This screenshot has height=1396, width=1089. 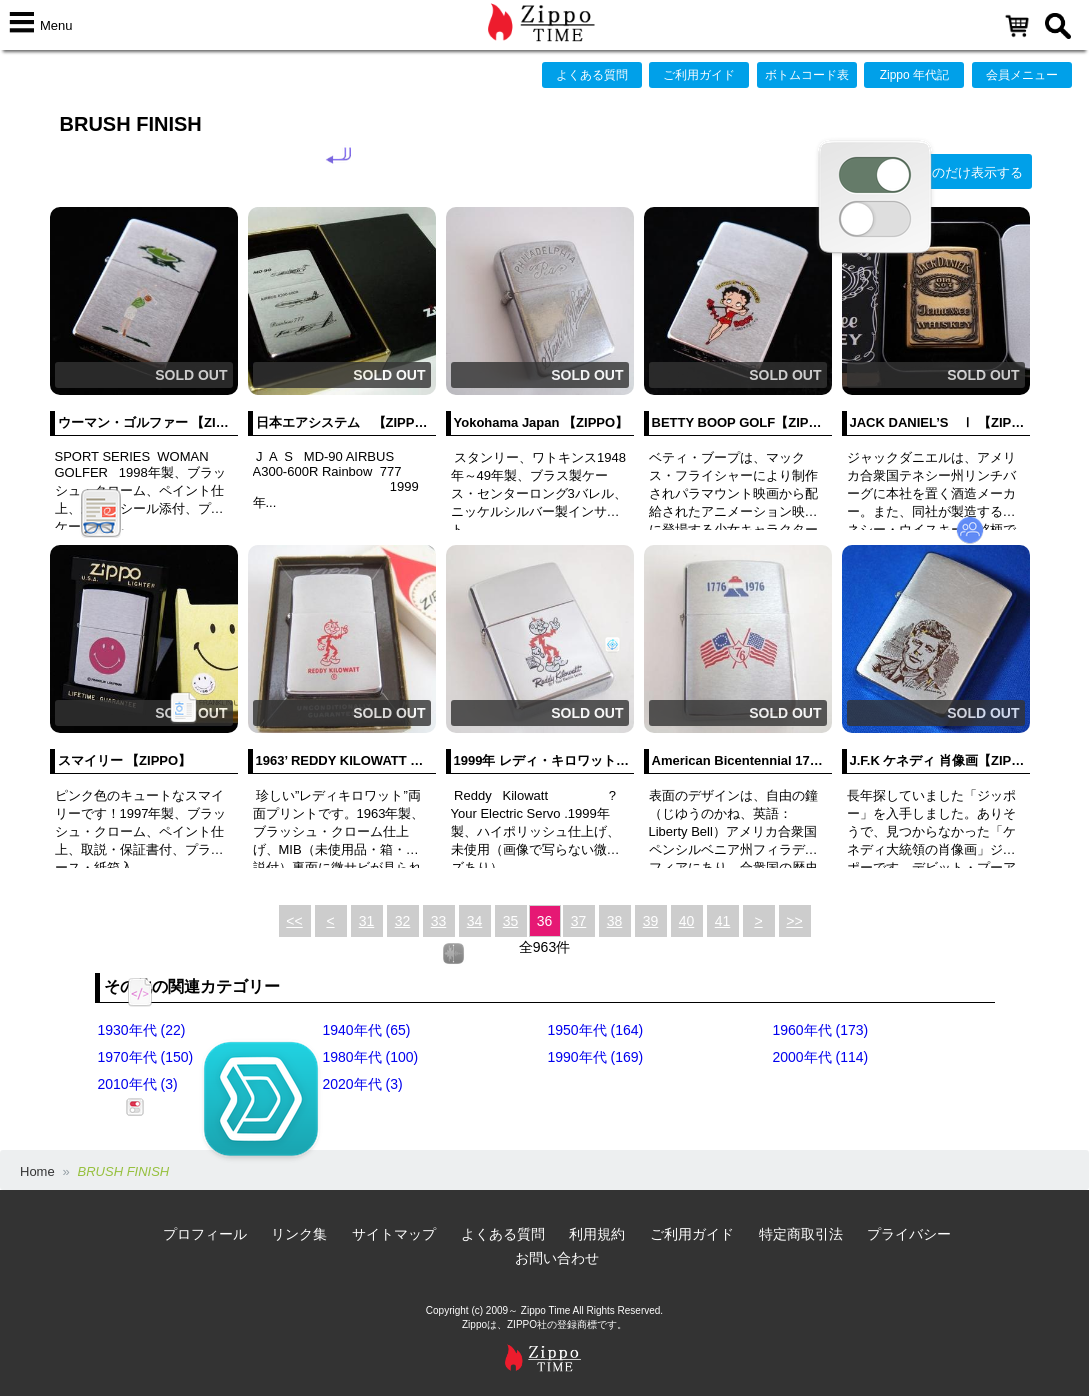 I want to click on reply to all recipients of an email, so click(x=338, y=154).